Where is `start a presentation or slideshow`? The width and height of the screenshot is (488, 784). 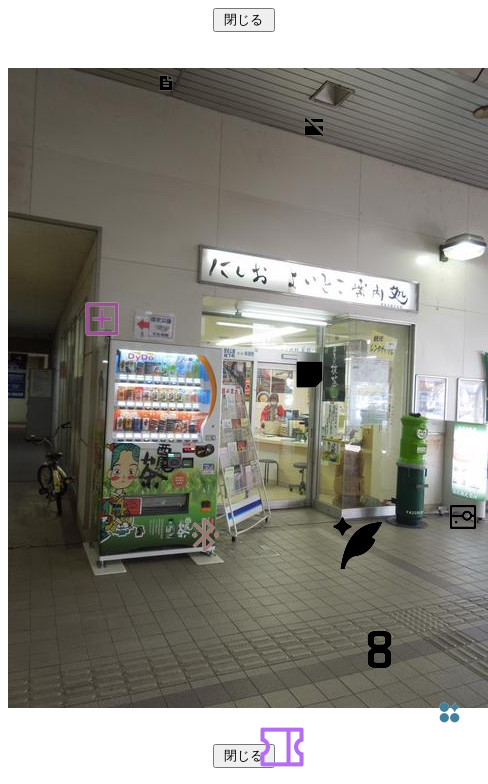 start a presentation or slideshow is located at coordinates (463, 517).